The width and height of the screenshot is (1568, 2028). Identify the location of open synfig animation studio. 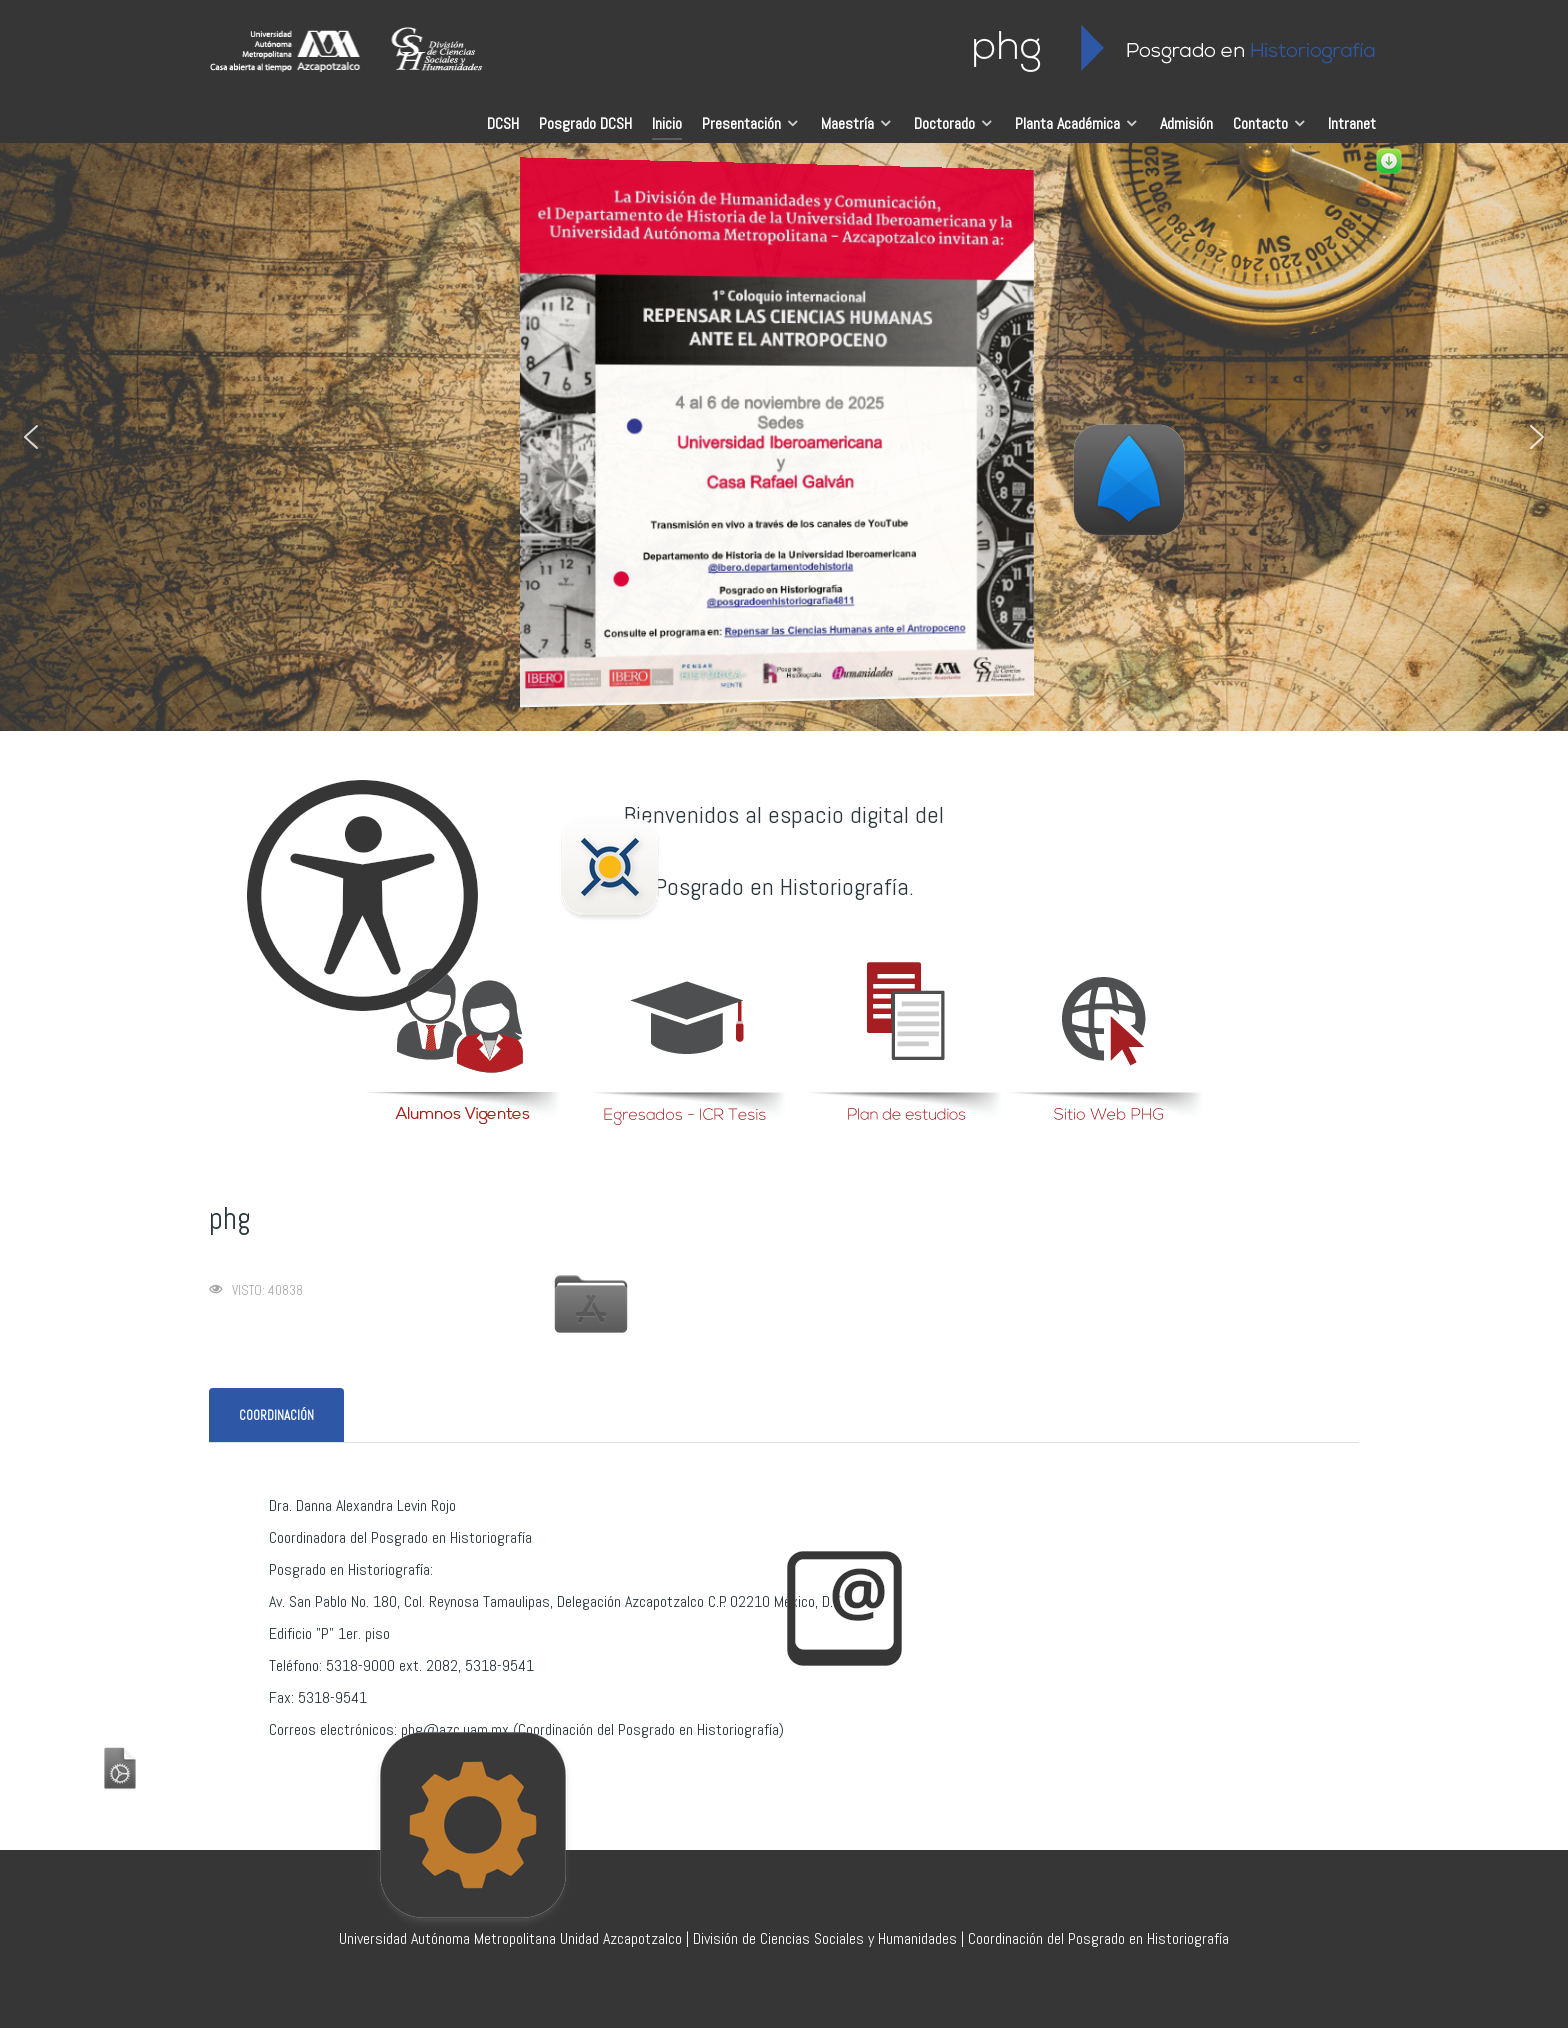
(1129, 480).